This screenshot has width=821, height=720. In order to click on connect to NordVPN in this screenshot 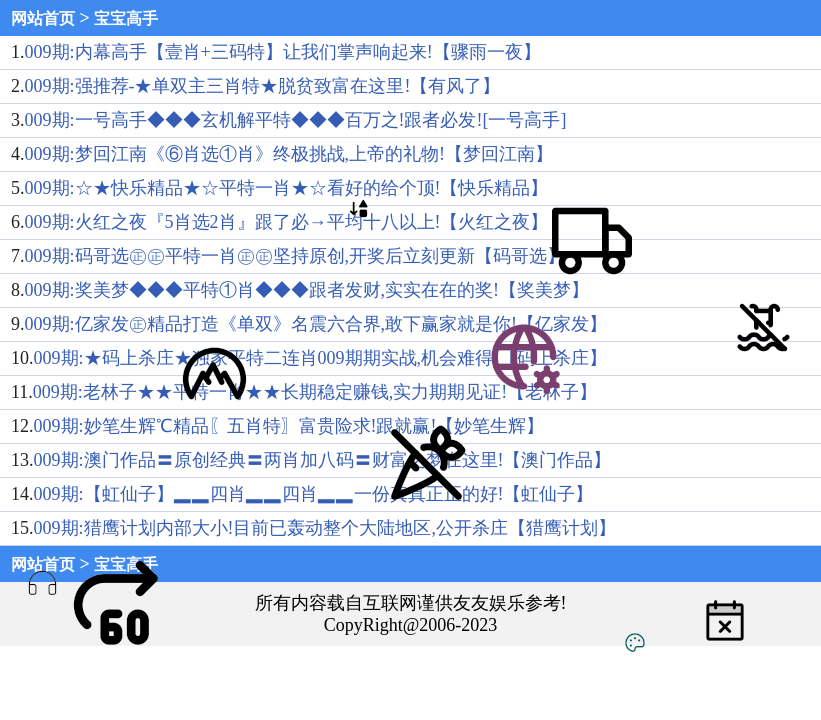, I will do `click(214, 373)`.